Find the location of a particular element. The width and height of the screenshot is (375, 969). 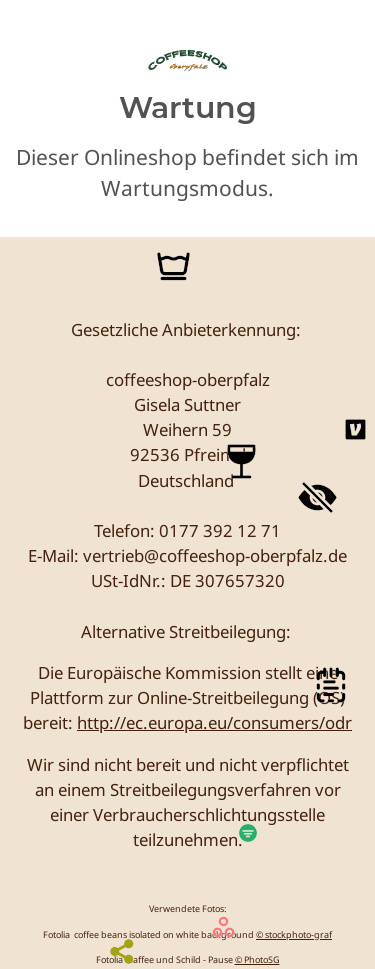

browse wine selection or menu is located at coordinates (241, 461).